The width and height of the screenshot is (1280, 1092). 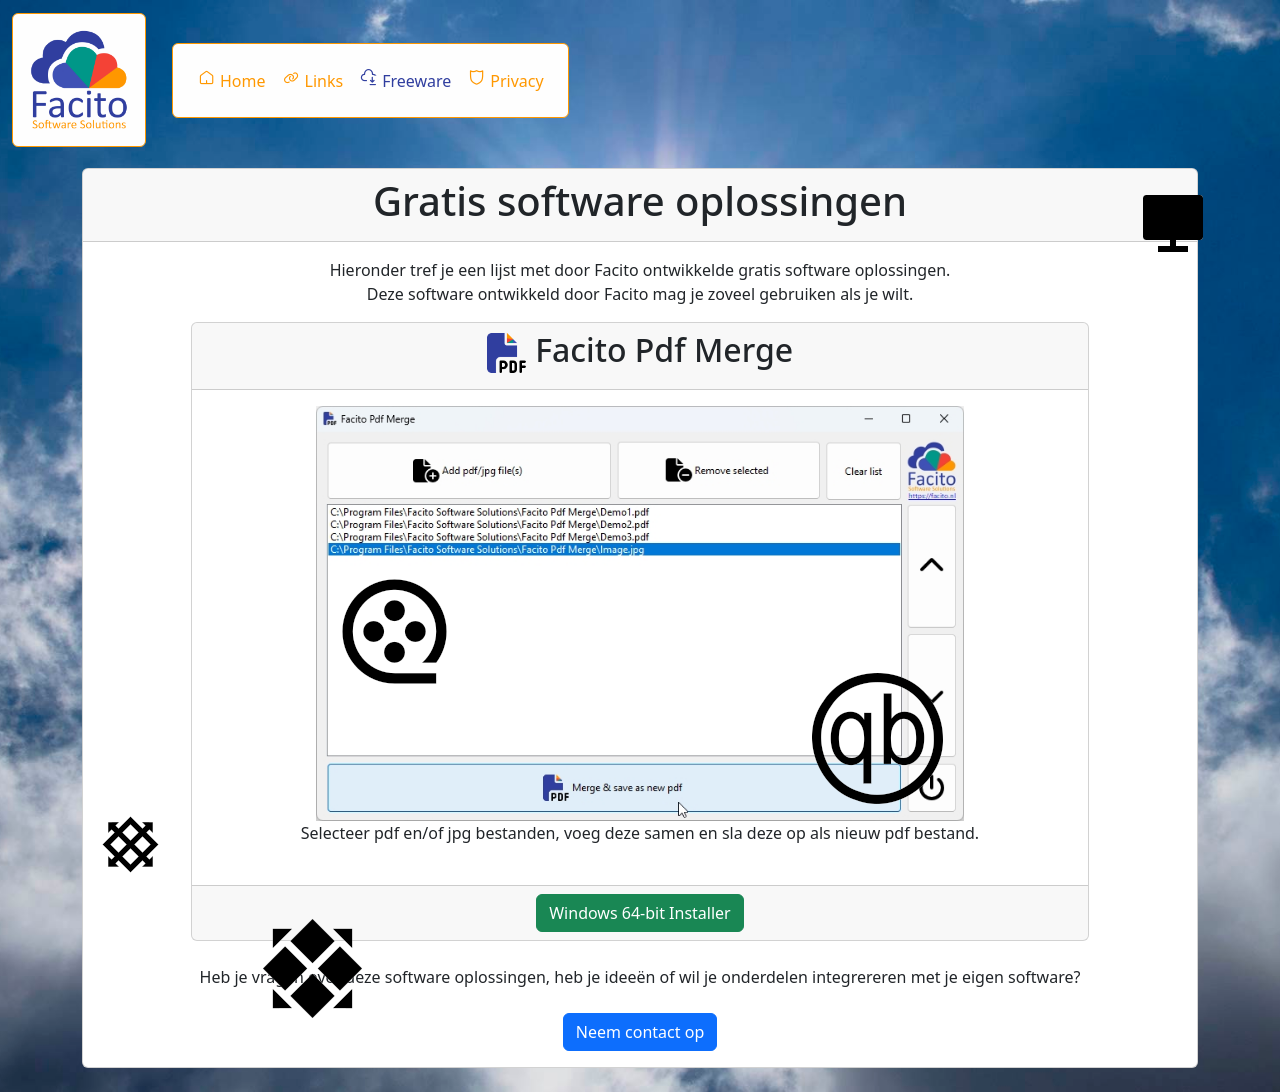 I want to click on browse movies or video content, so click(x=394, y=631).